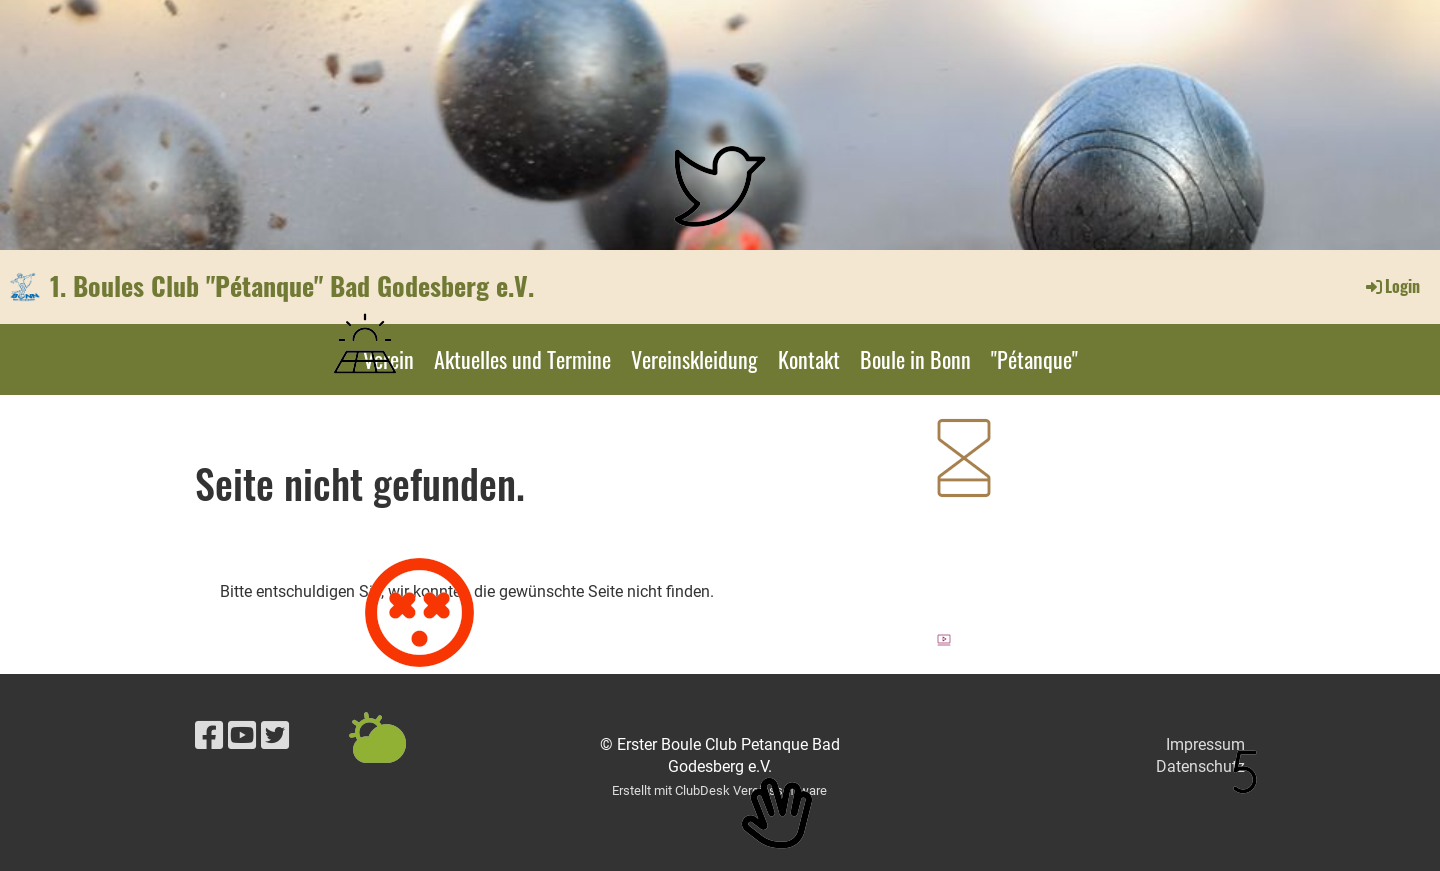 This screenshot has width=1440, height=871. Describe the element at coordinates (777, 813) in the screenshot. I see `send a vulcan salute greeting` at that location.